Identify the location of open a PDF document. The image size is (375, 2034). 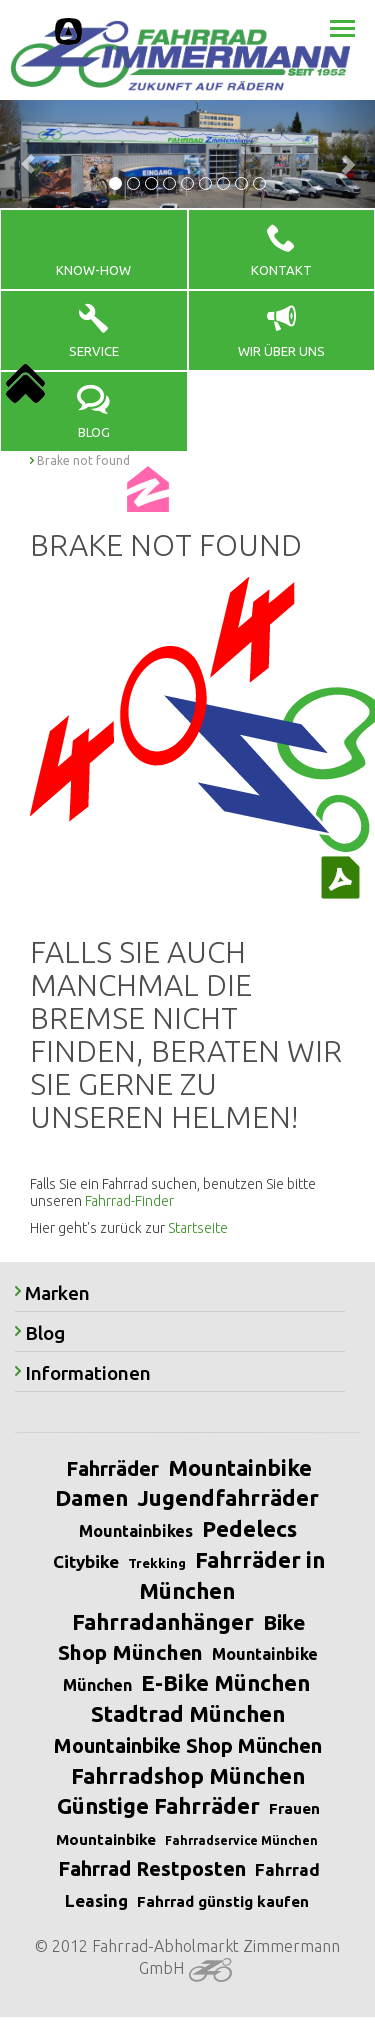
(340, 877).